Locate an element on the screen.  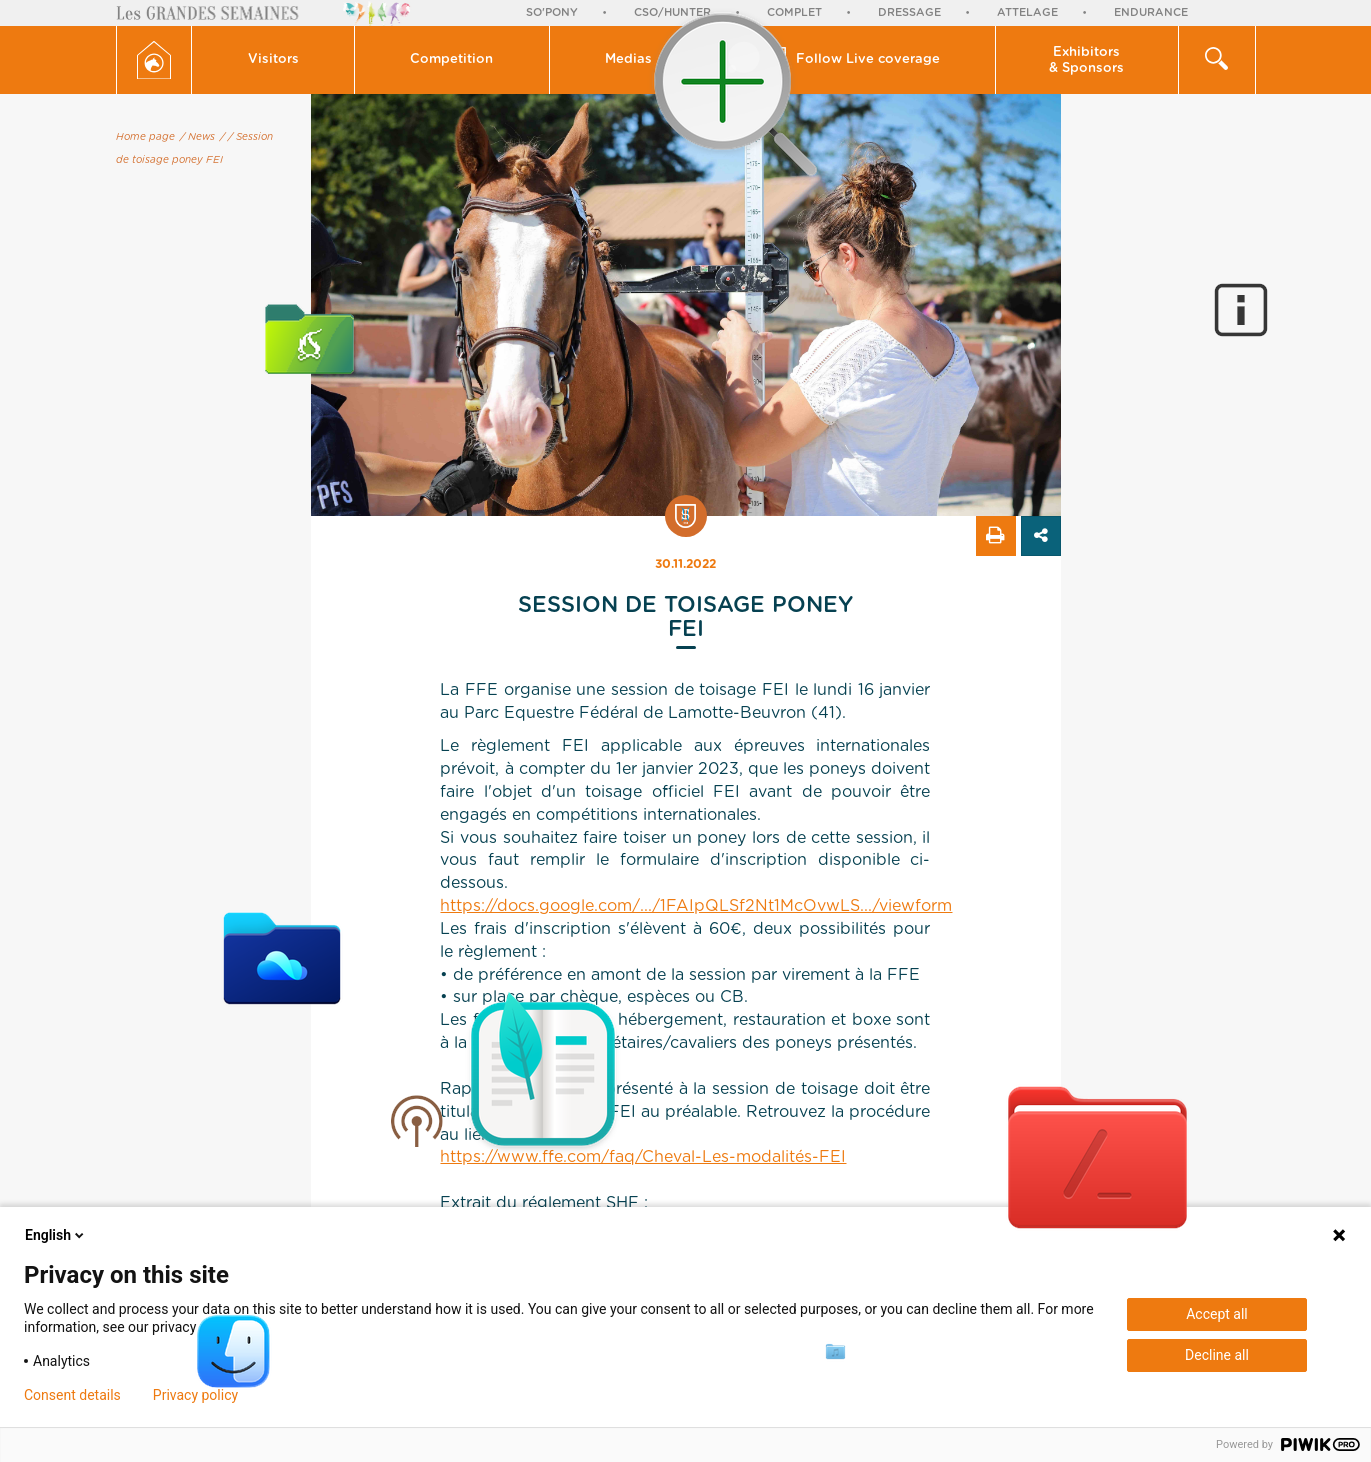
open your music folder is located at coordinates (835, 1351).